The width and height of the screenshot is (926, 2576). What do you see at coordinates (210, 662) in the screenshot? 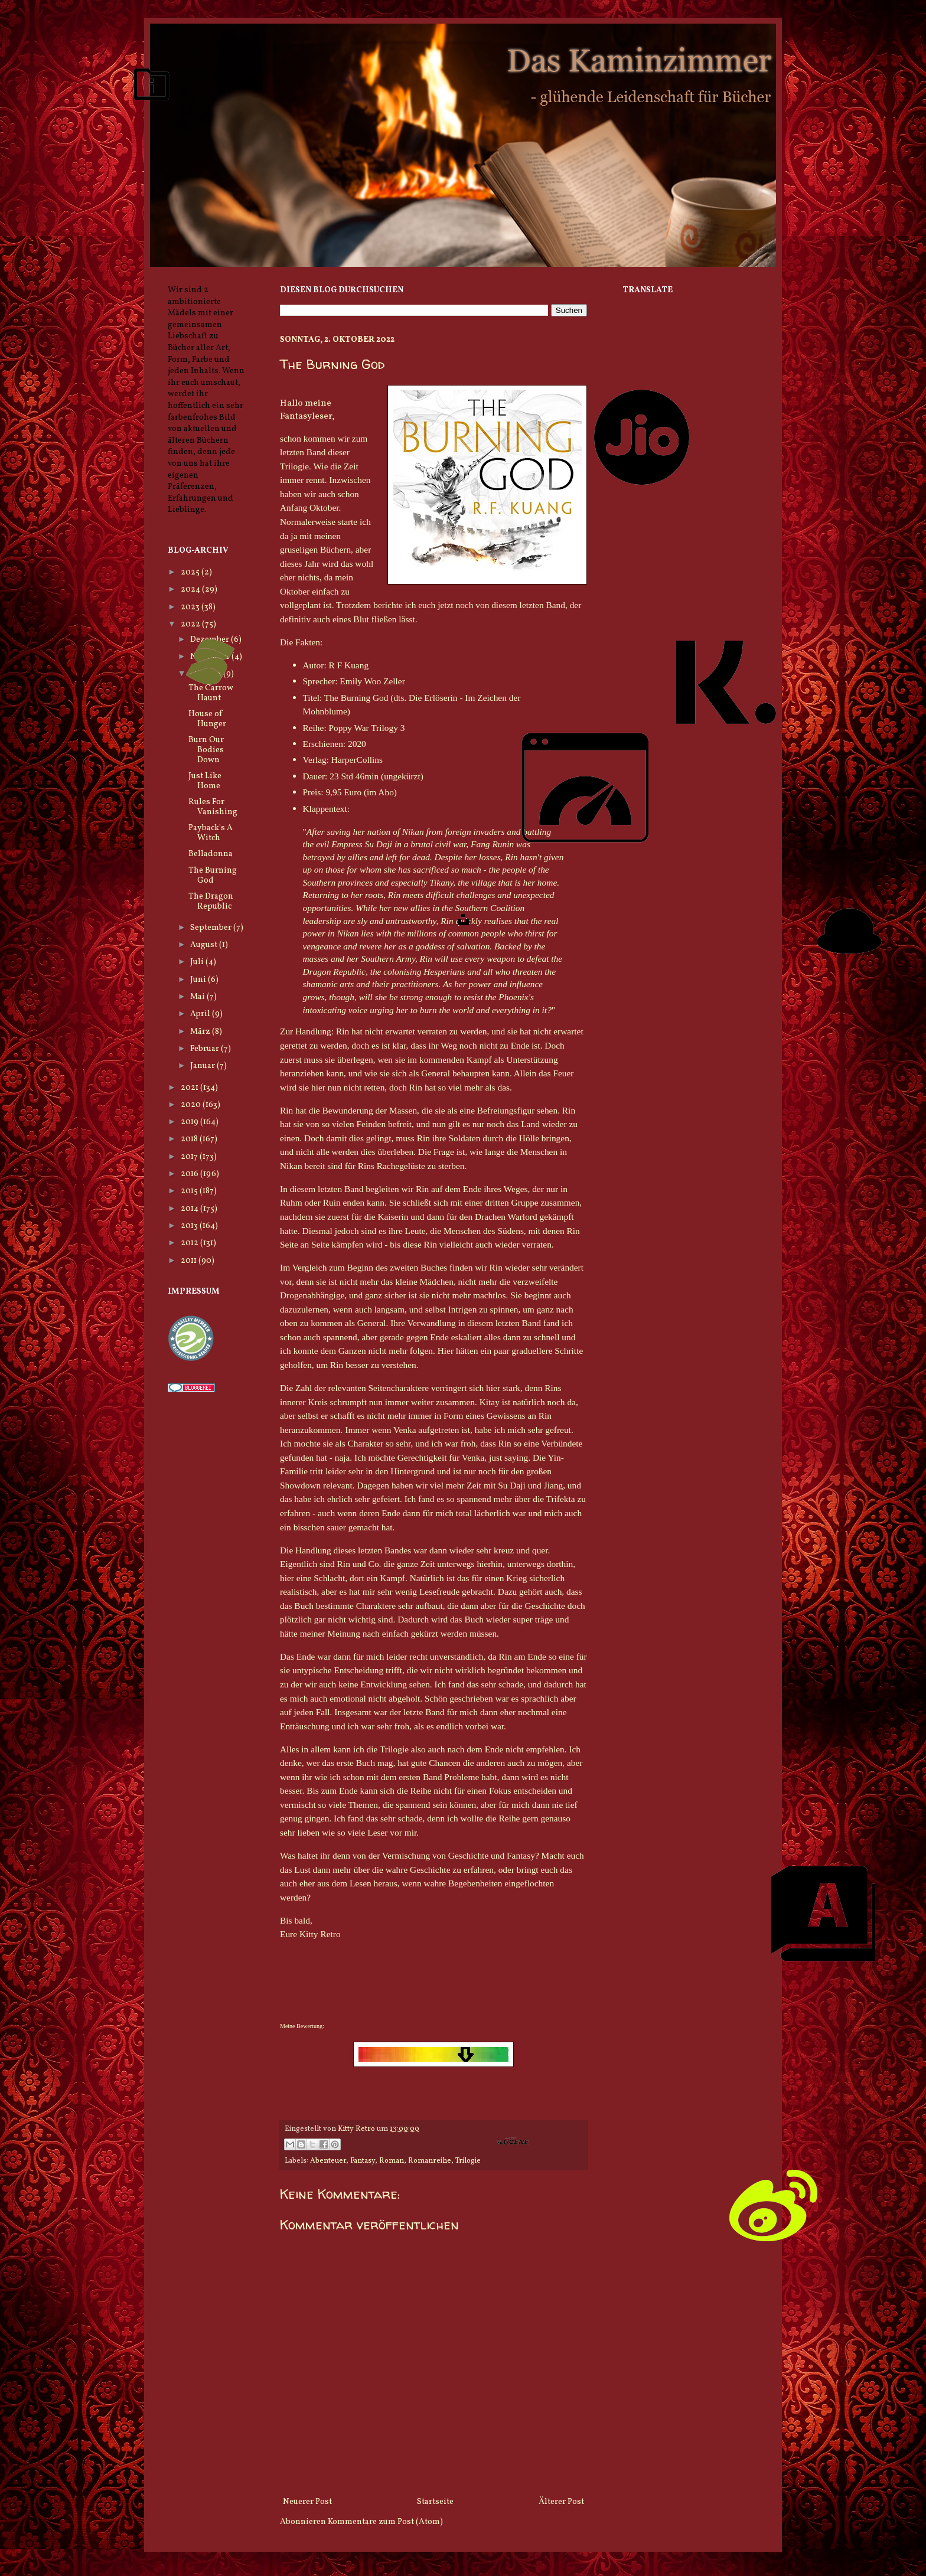
I see `link to Solid project or decentralized web services` at bounding box center [210, 662].